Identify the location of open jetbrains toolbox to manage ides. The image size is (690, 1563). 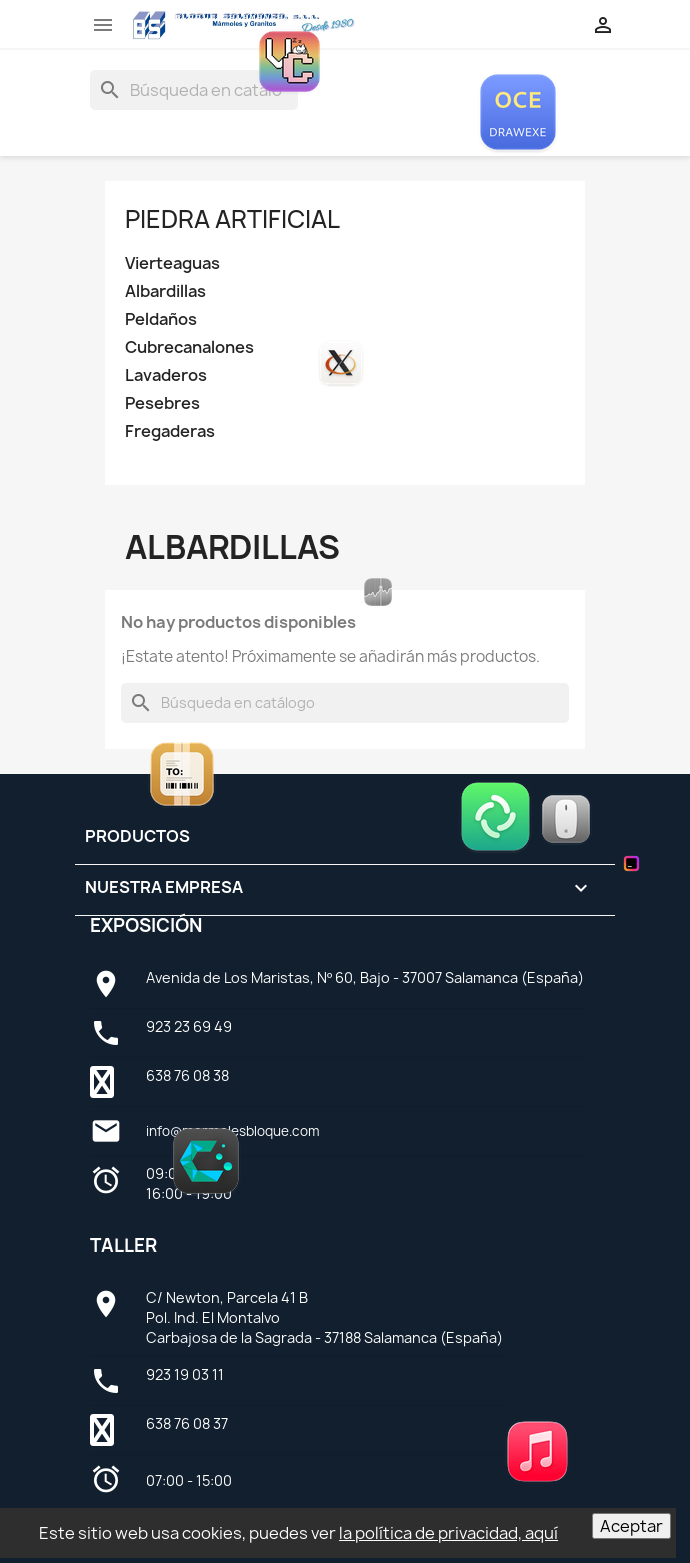
(631, 863).